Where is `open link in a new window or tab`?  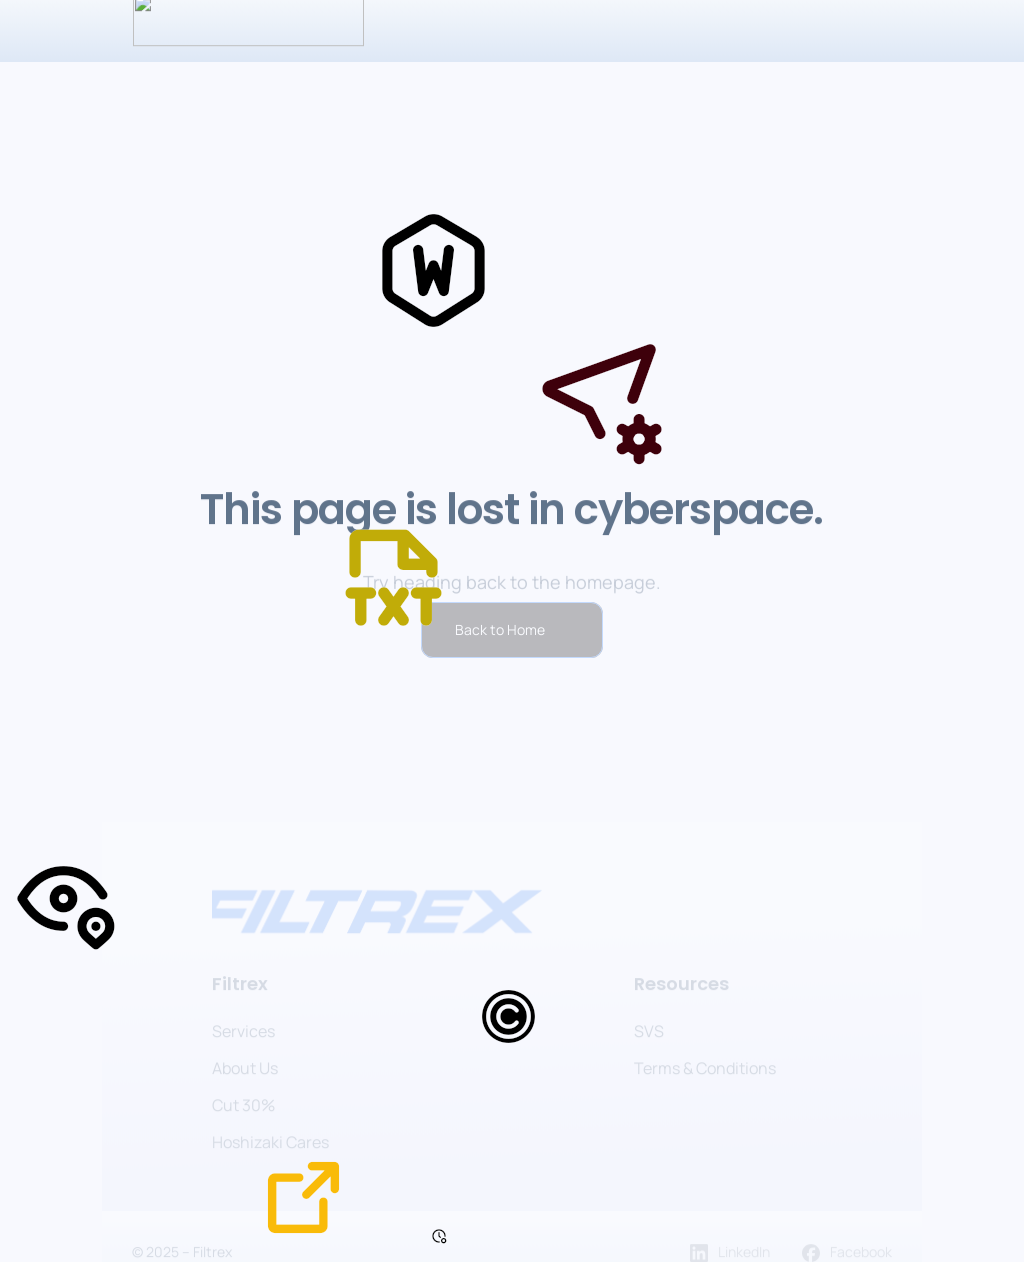 open link in a new window or tab is located at coordinates (303, 1197).